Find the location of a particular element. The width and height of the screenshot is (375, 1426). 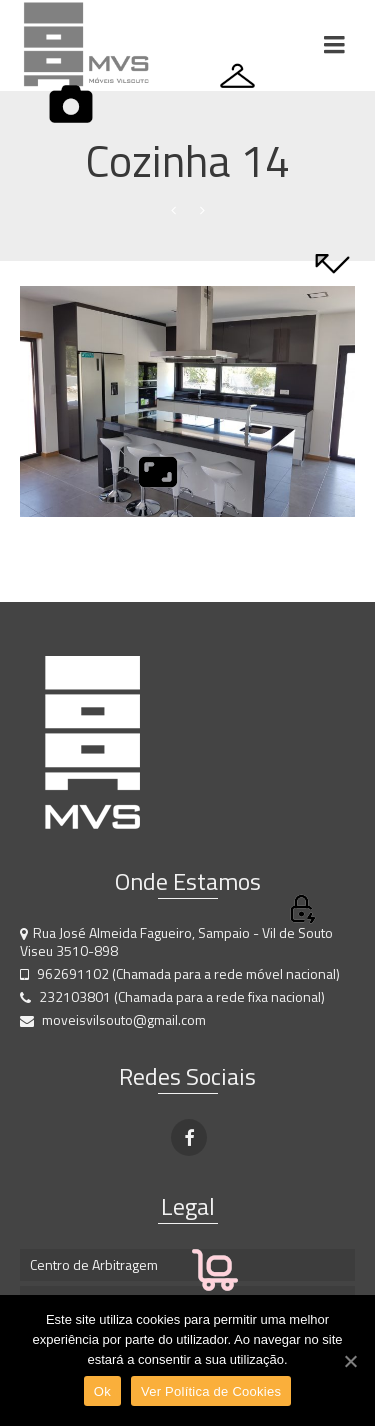

take a photo is located at coordinates (71, 104).